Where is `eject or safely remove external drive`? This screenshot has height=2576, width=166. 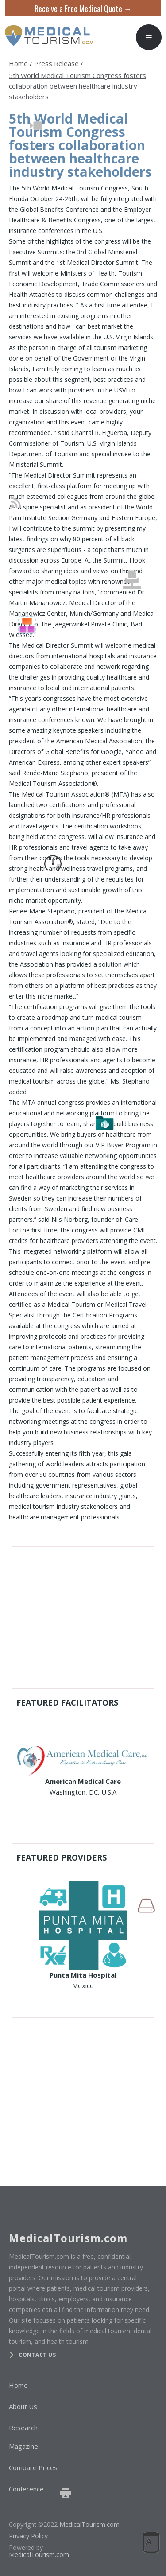 eject or safely remove external drive is located at coordinates (146, 1905).